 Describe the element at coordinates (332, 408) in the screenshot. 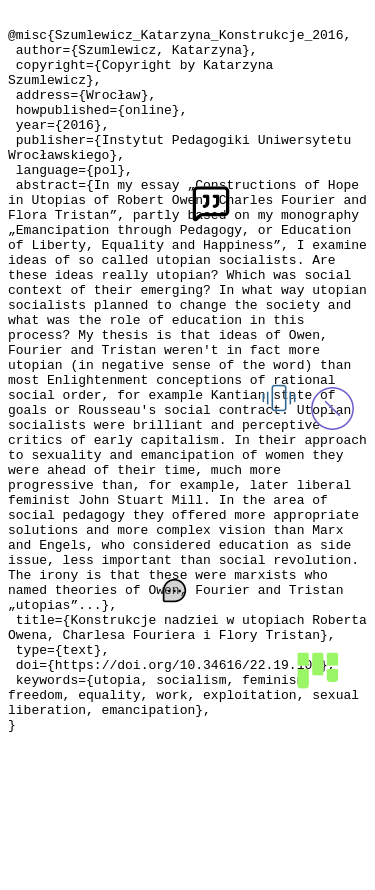

I see `indicates a prohibited or restricted action` at that location.